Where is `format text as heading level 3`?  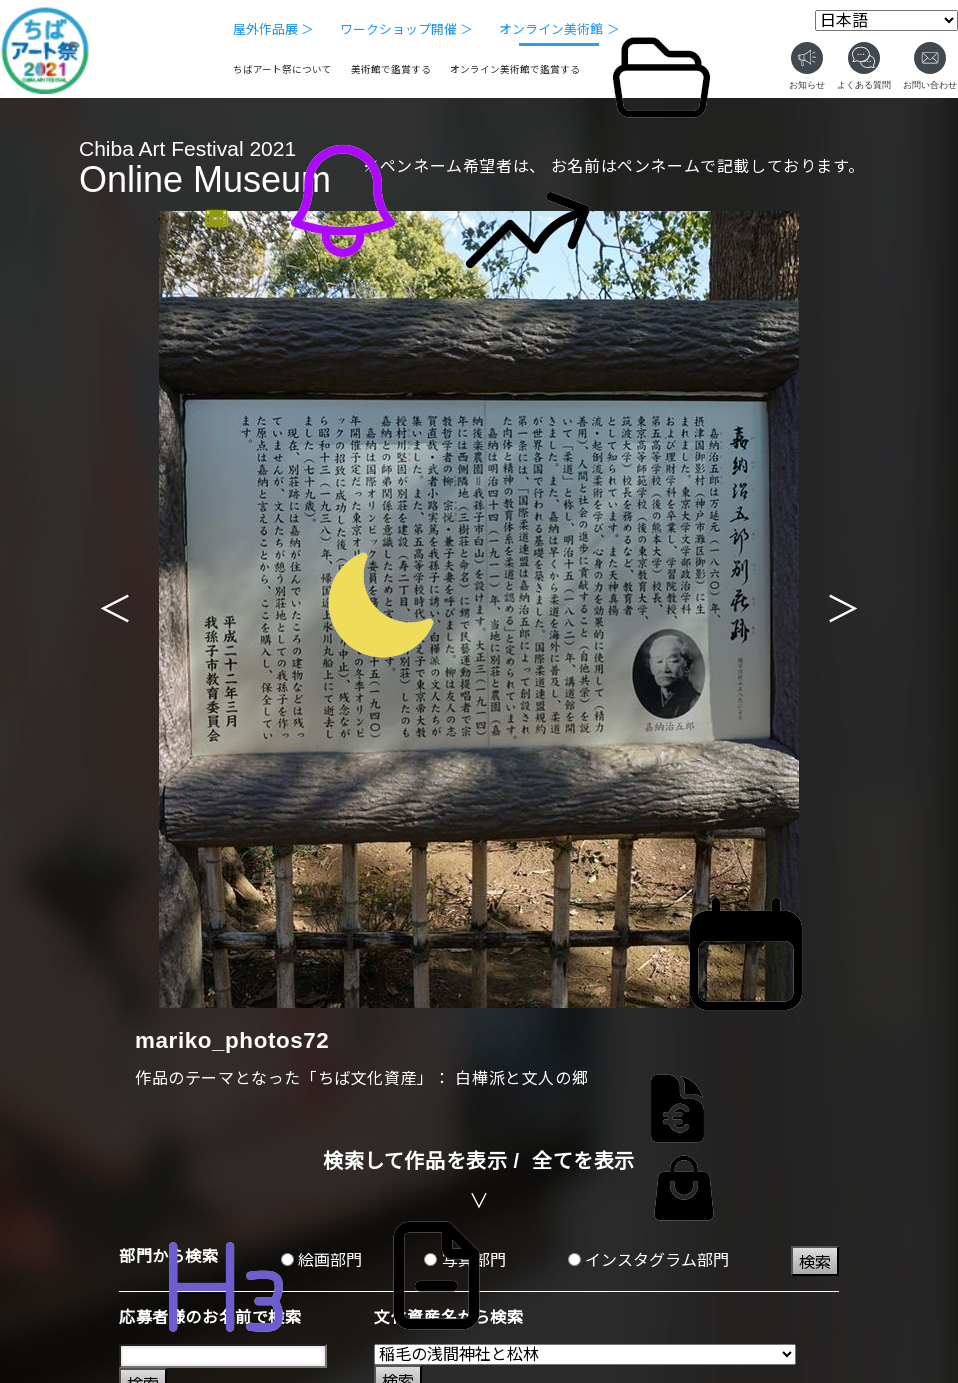 format text as heading level 3 is located at coordinates (226, 1287).